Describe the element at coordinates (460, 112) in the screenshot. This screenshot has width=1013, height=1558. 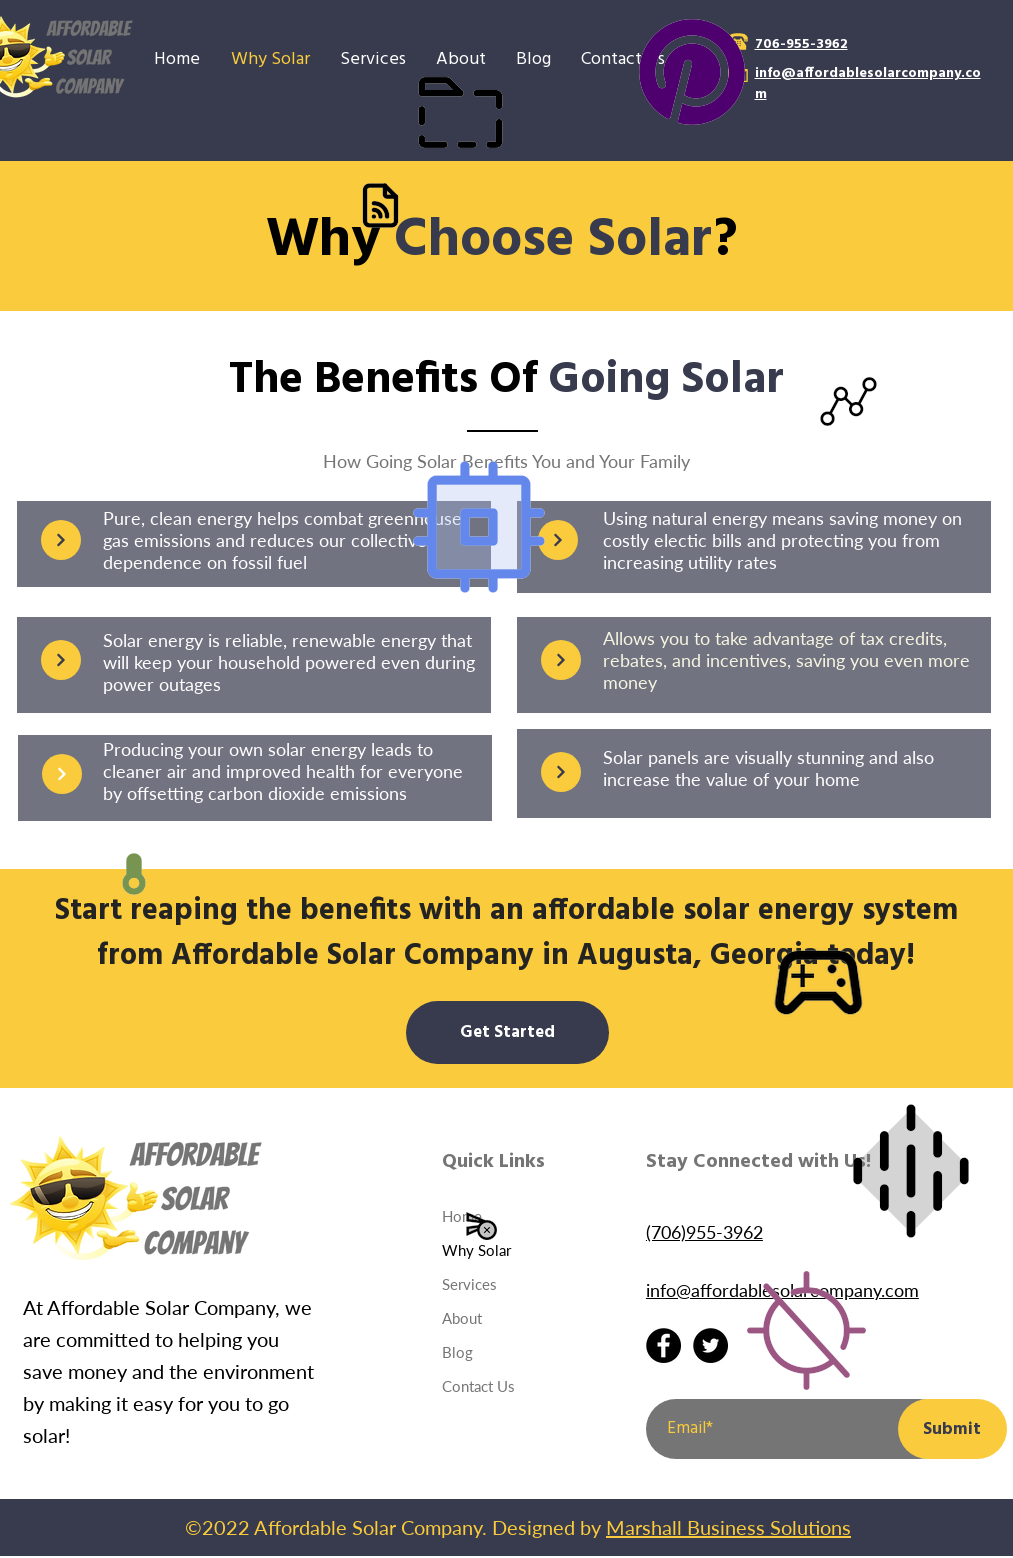
I see `create a new folder` at that location.